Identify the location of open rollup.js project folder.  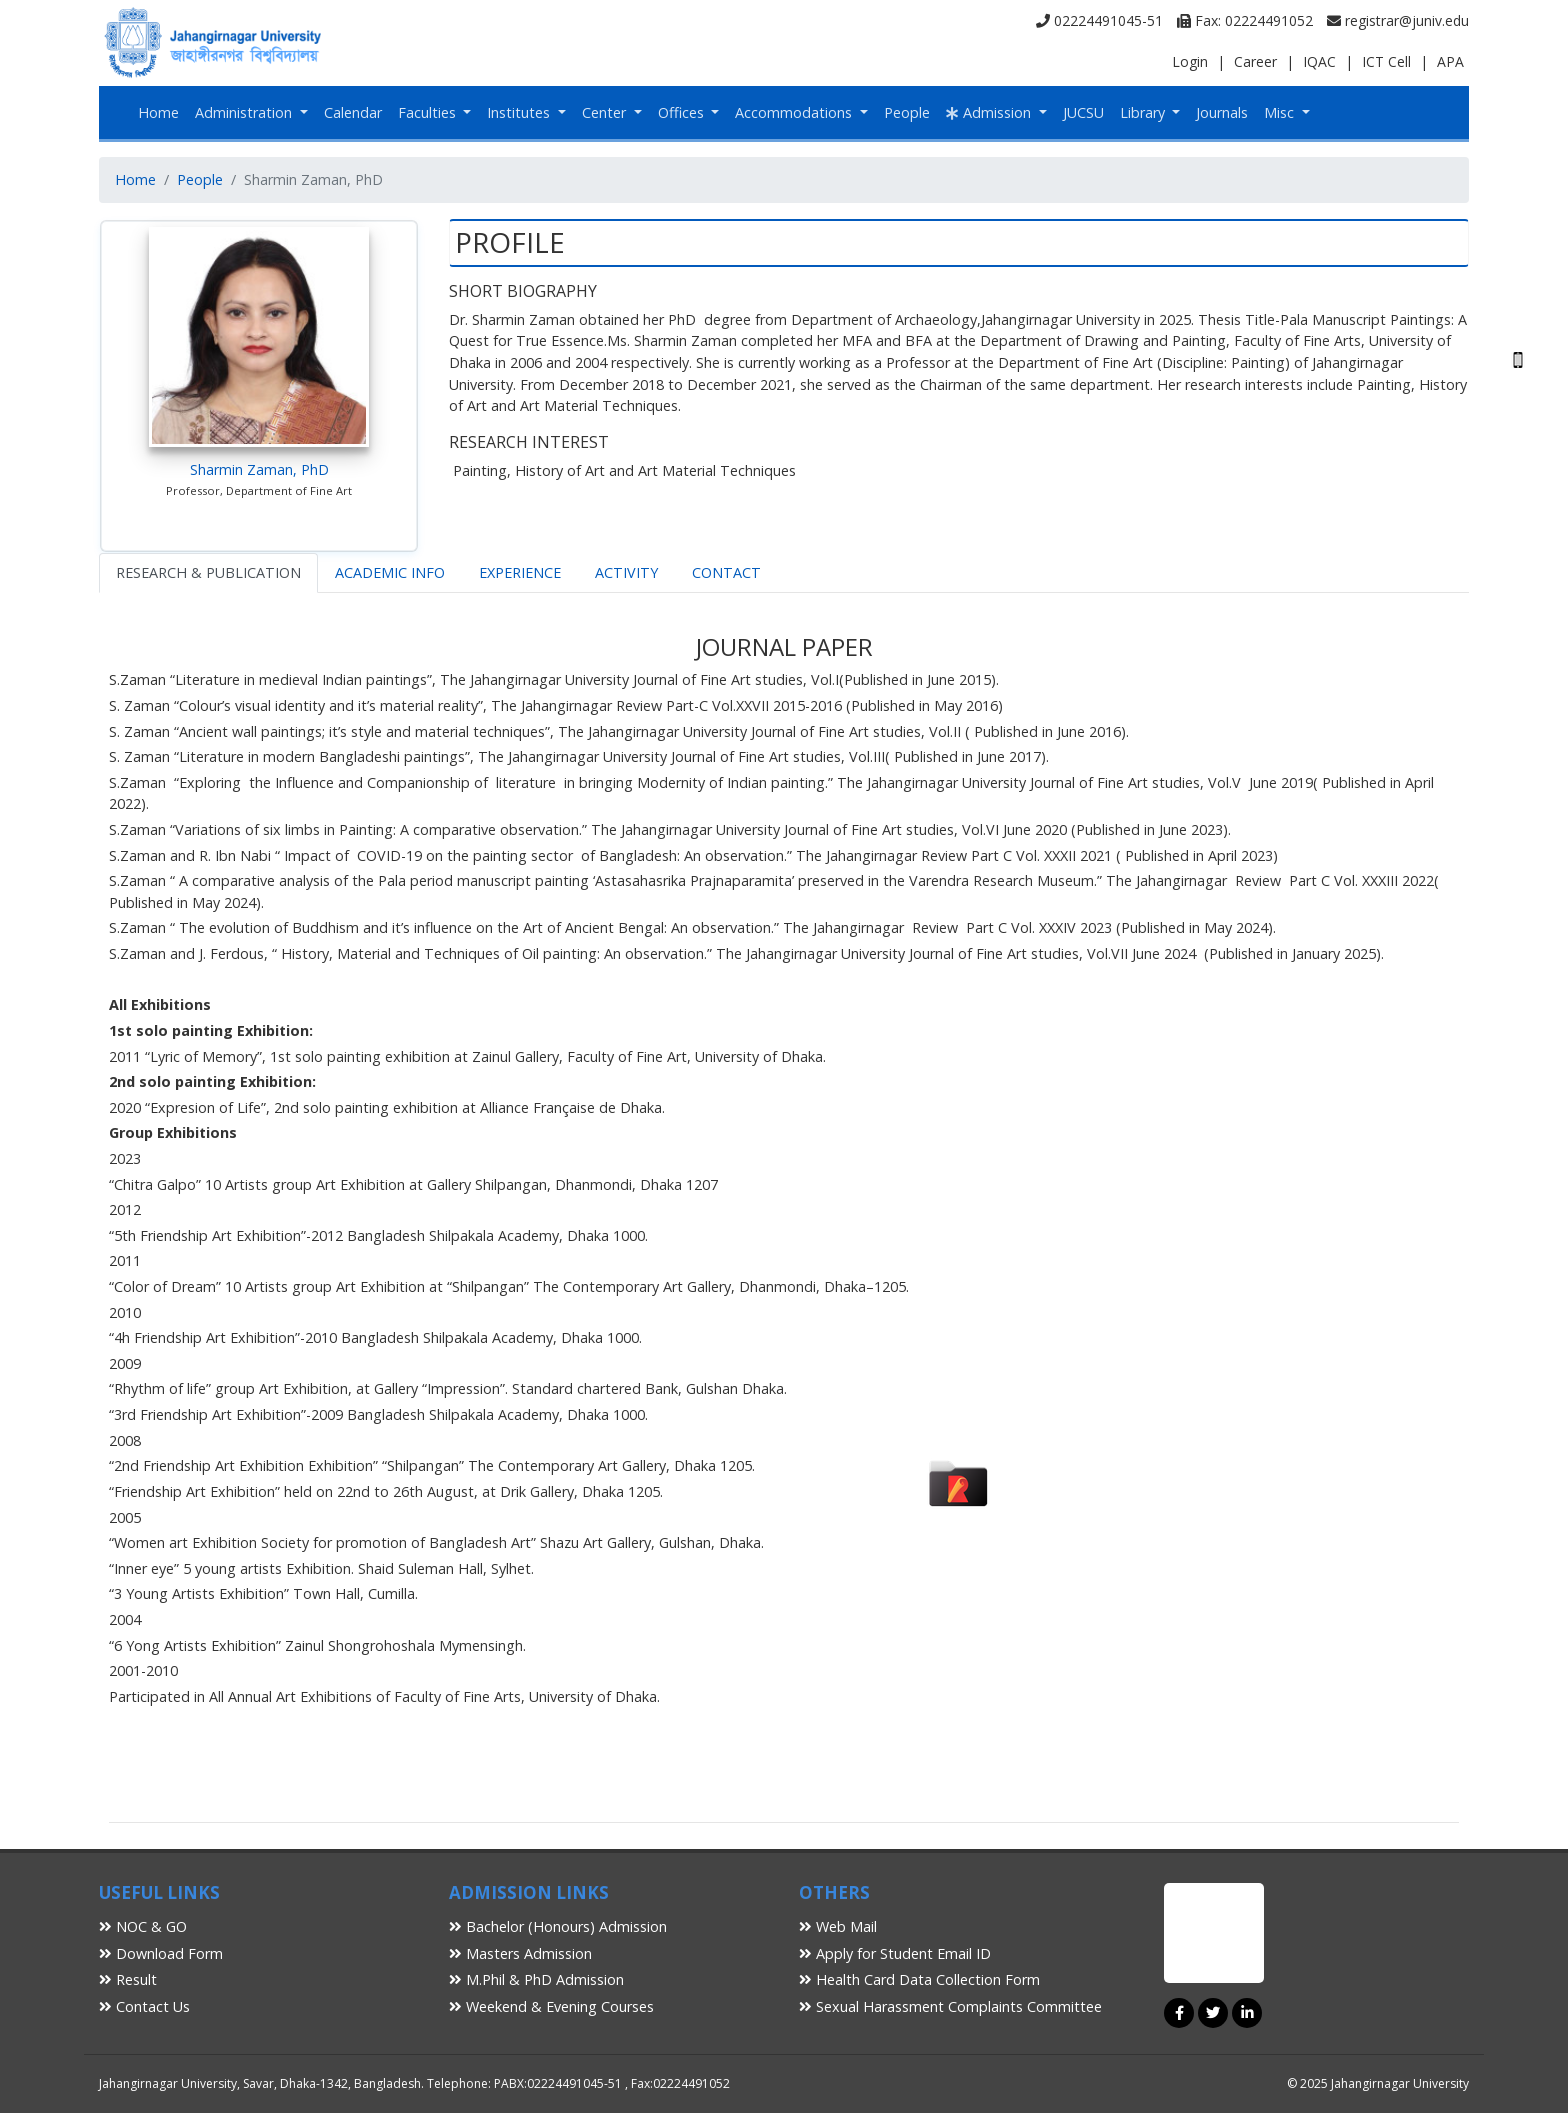
(958, 1485).